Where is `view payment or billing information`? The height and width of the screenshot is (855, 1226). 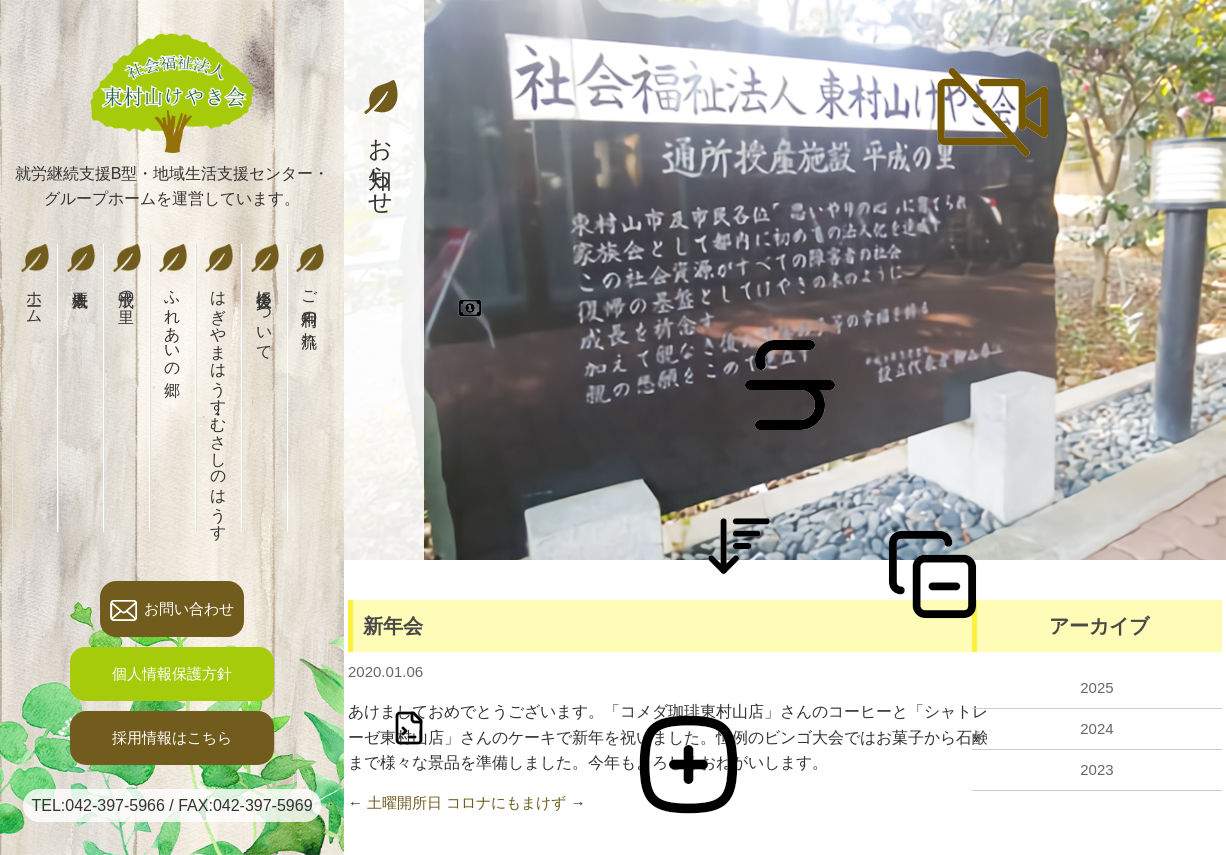 view payment or billing information is located at coordinates (470, 308).